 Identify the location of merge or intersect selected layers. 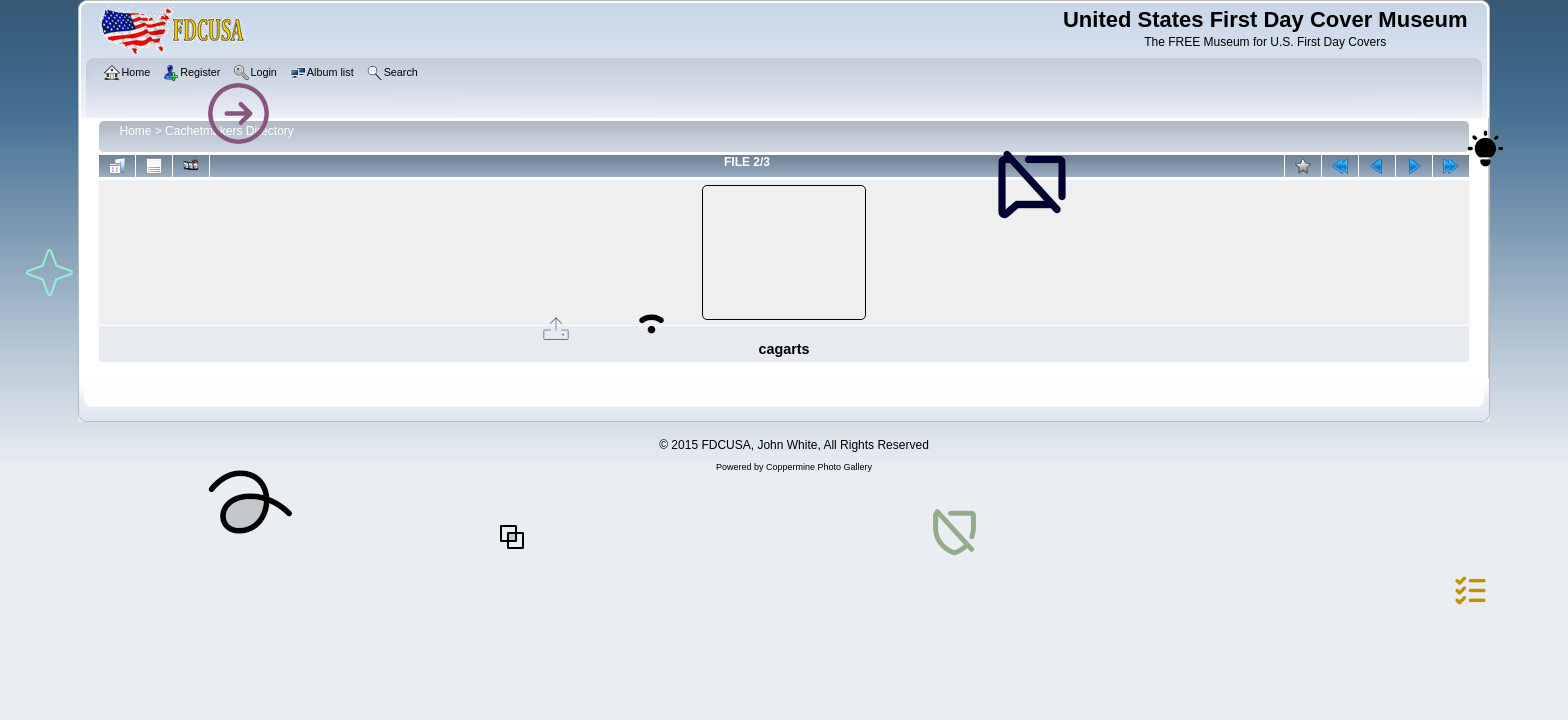
(512, 537).